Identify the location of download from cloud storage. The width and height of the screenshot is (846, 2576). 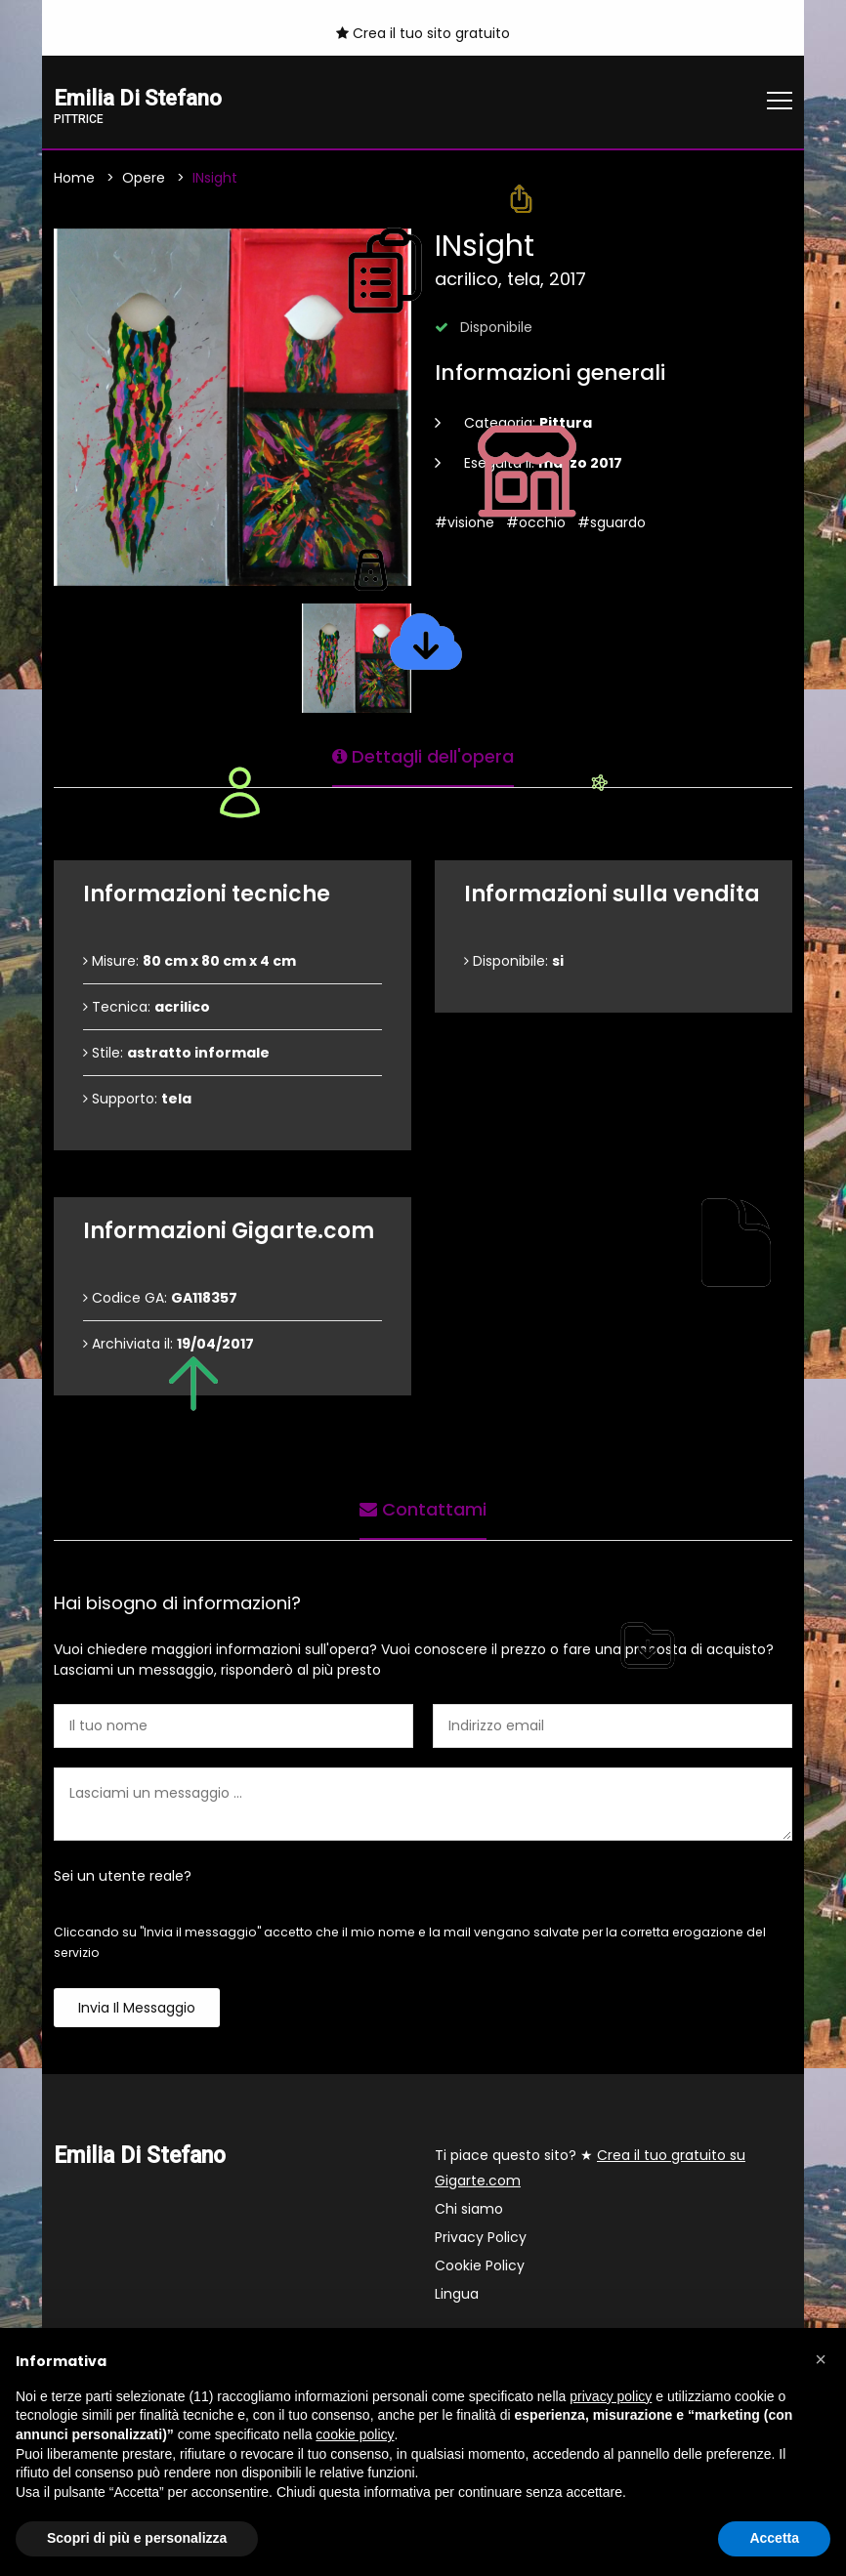
(426, 642).